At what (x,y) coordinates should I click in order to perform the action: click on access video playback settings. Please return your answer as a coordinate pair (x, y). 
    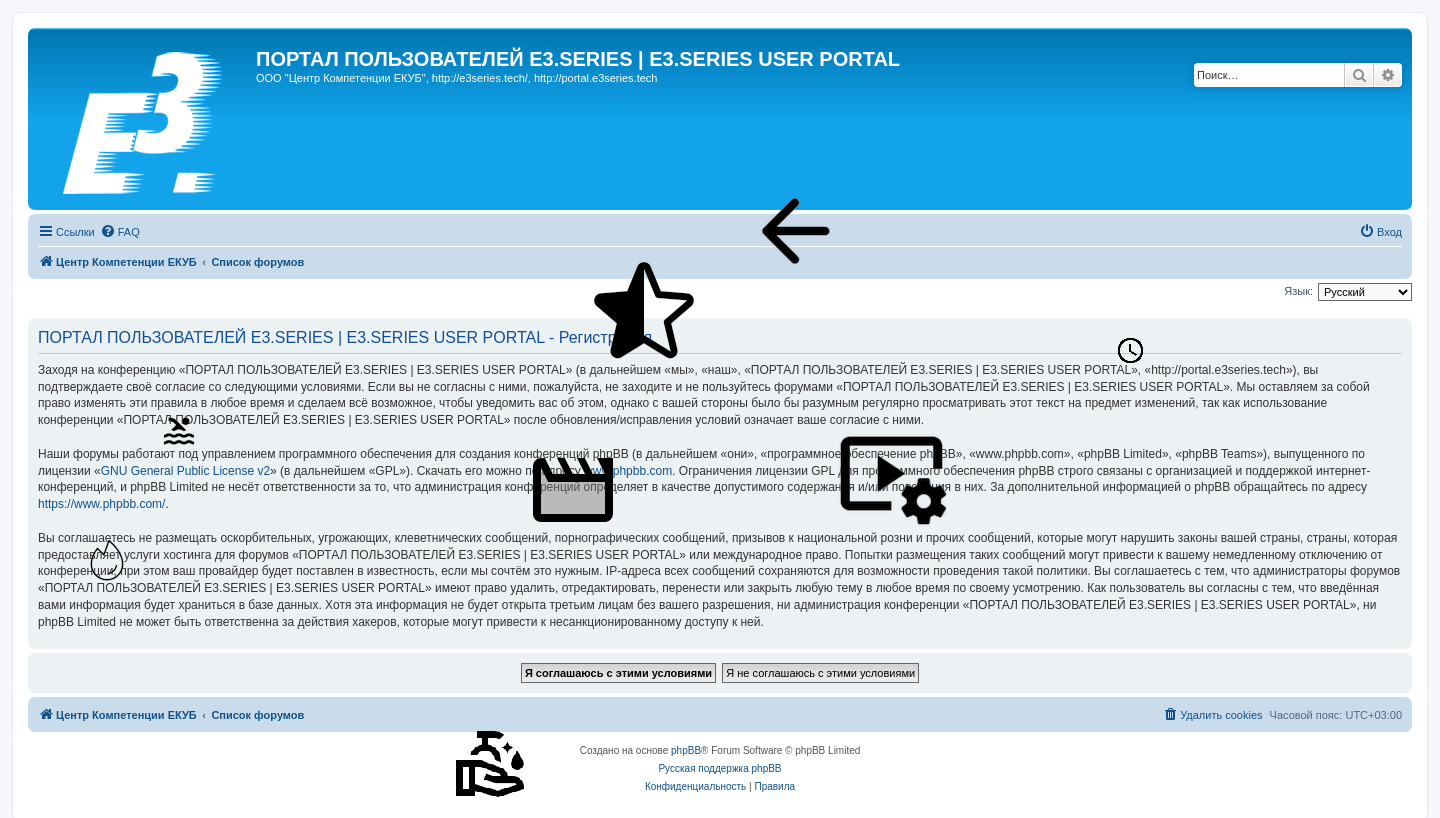
    Looking at the image, I should click on (891, 473).